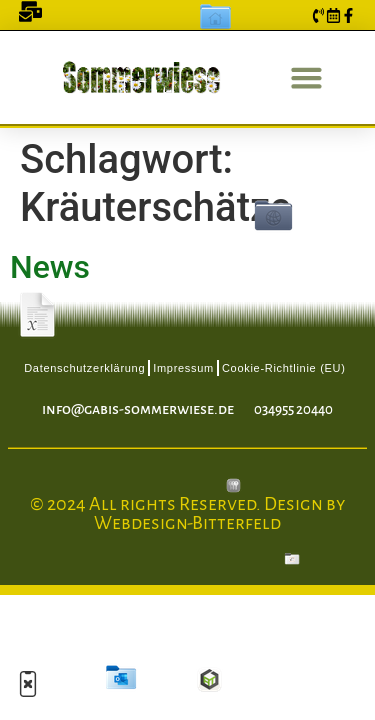 The image size is (375, 720). What do you see at coordinates (37, 315) in the screenshot?
I see `xournal++ document file` at bounding box center [37, 315].